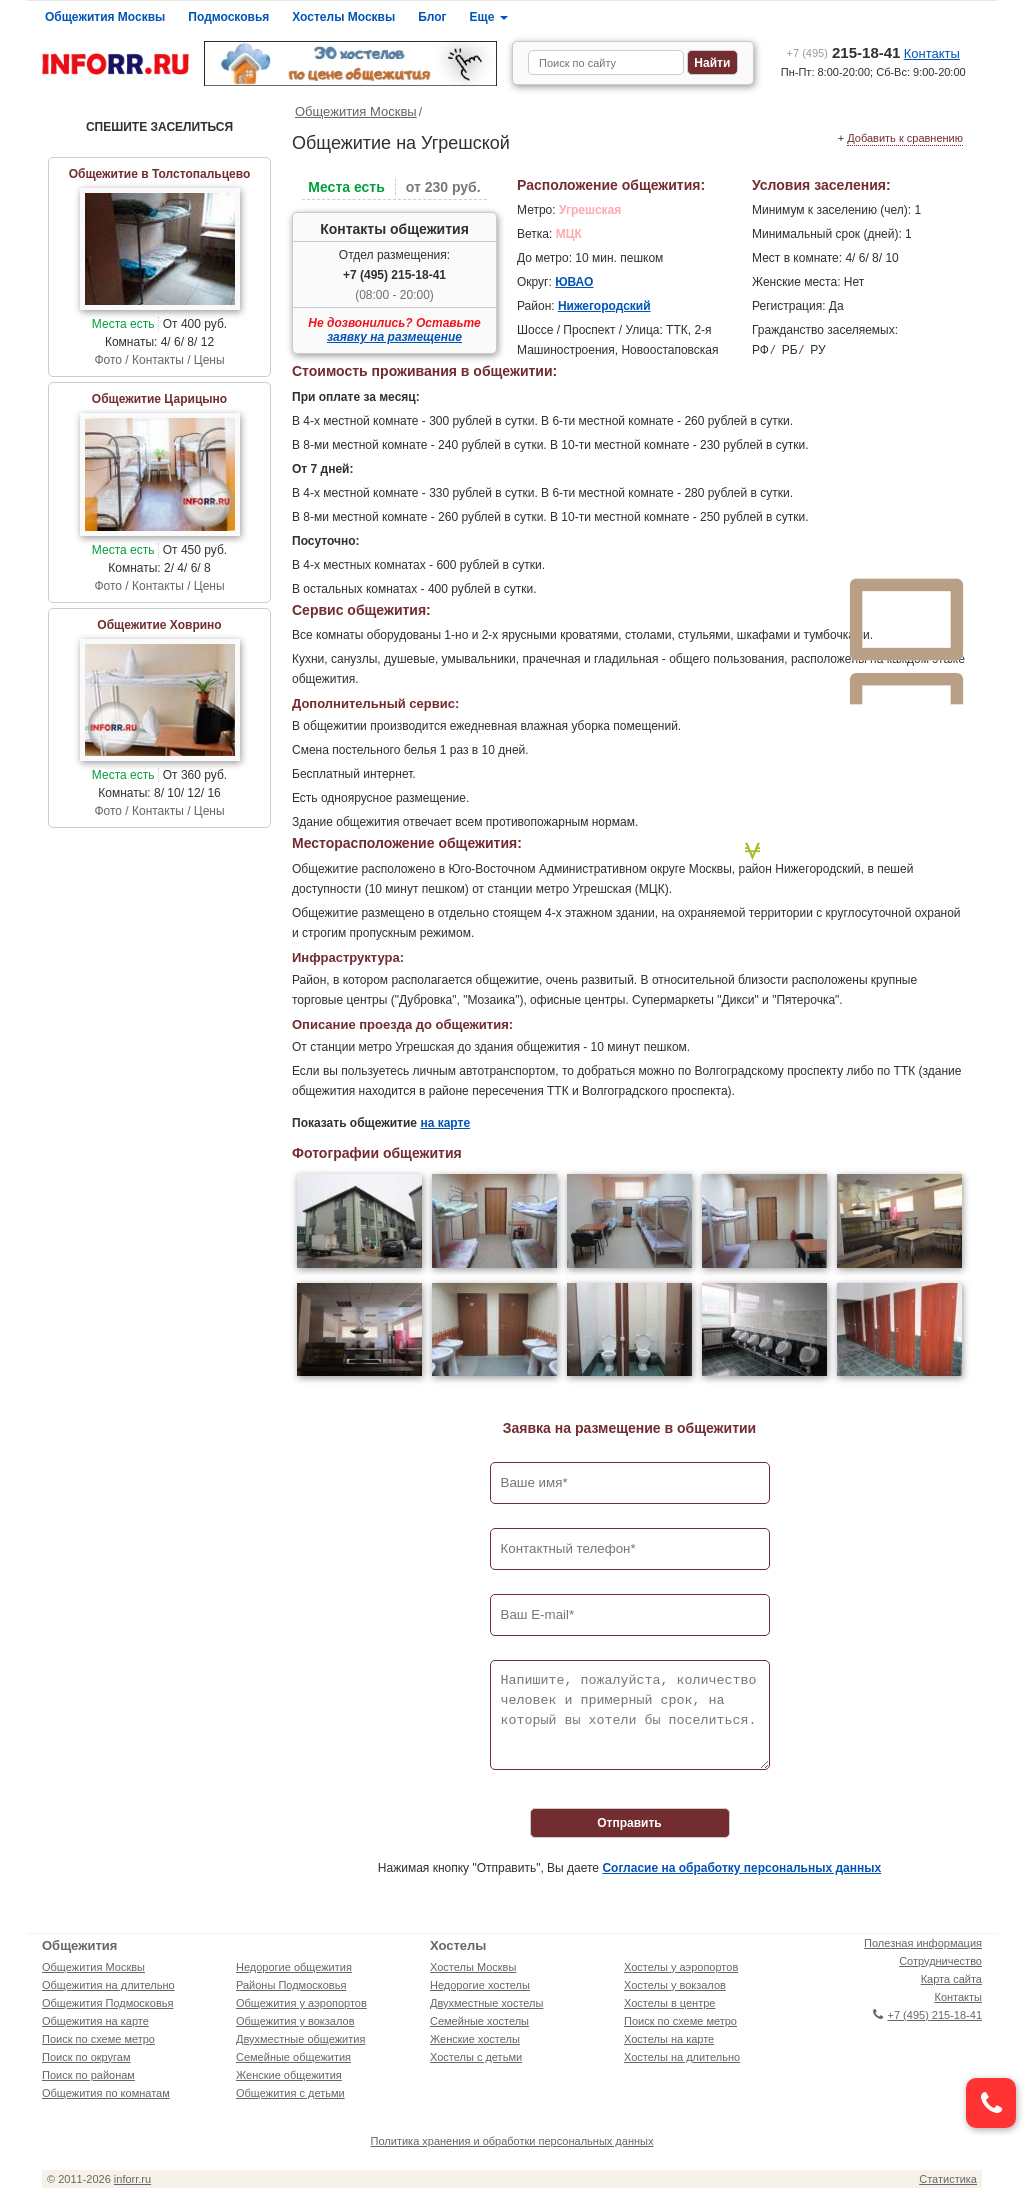 The height and width of the screenshot is (2188, 1024). I want to click on viacoin cryptocurrency logo, so click(752, 851).